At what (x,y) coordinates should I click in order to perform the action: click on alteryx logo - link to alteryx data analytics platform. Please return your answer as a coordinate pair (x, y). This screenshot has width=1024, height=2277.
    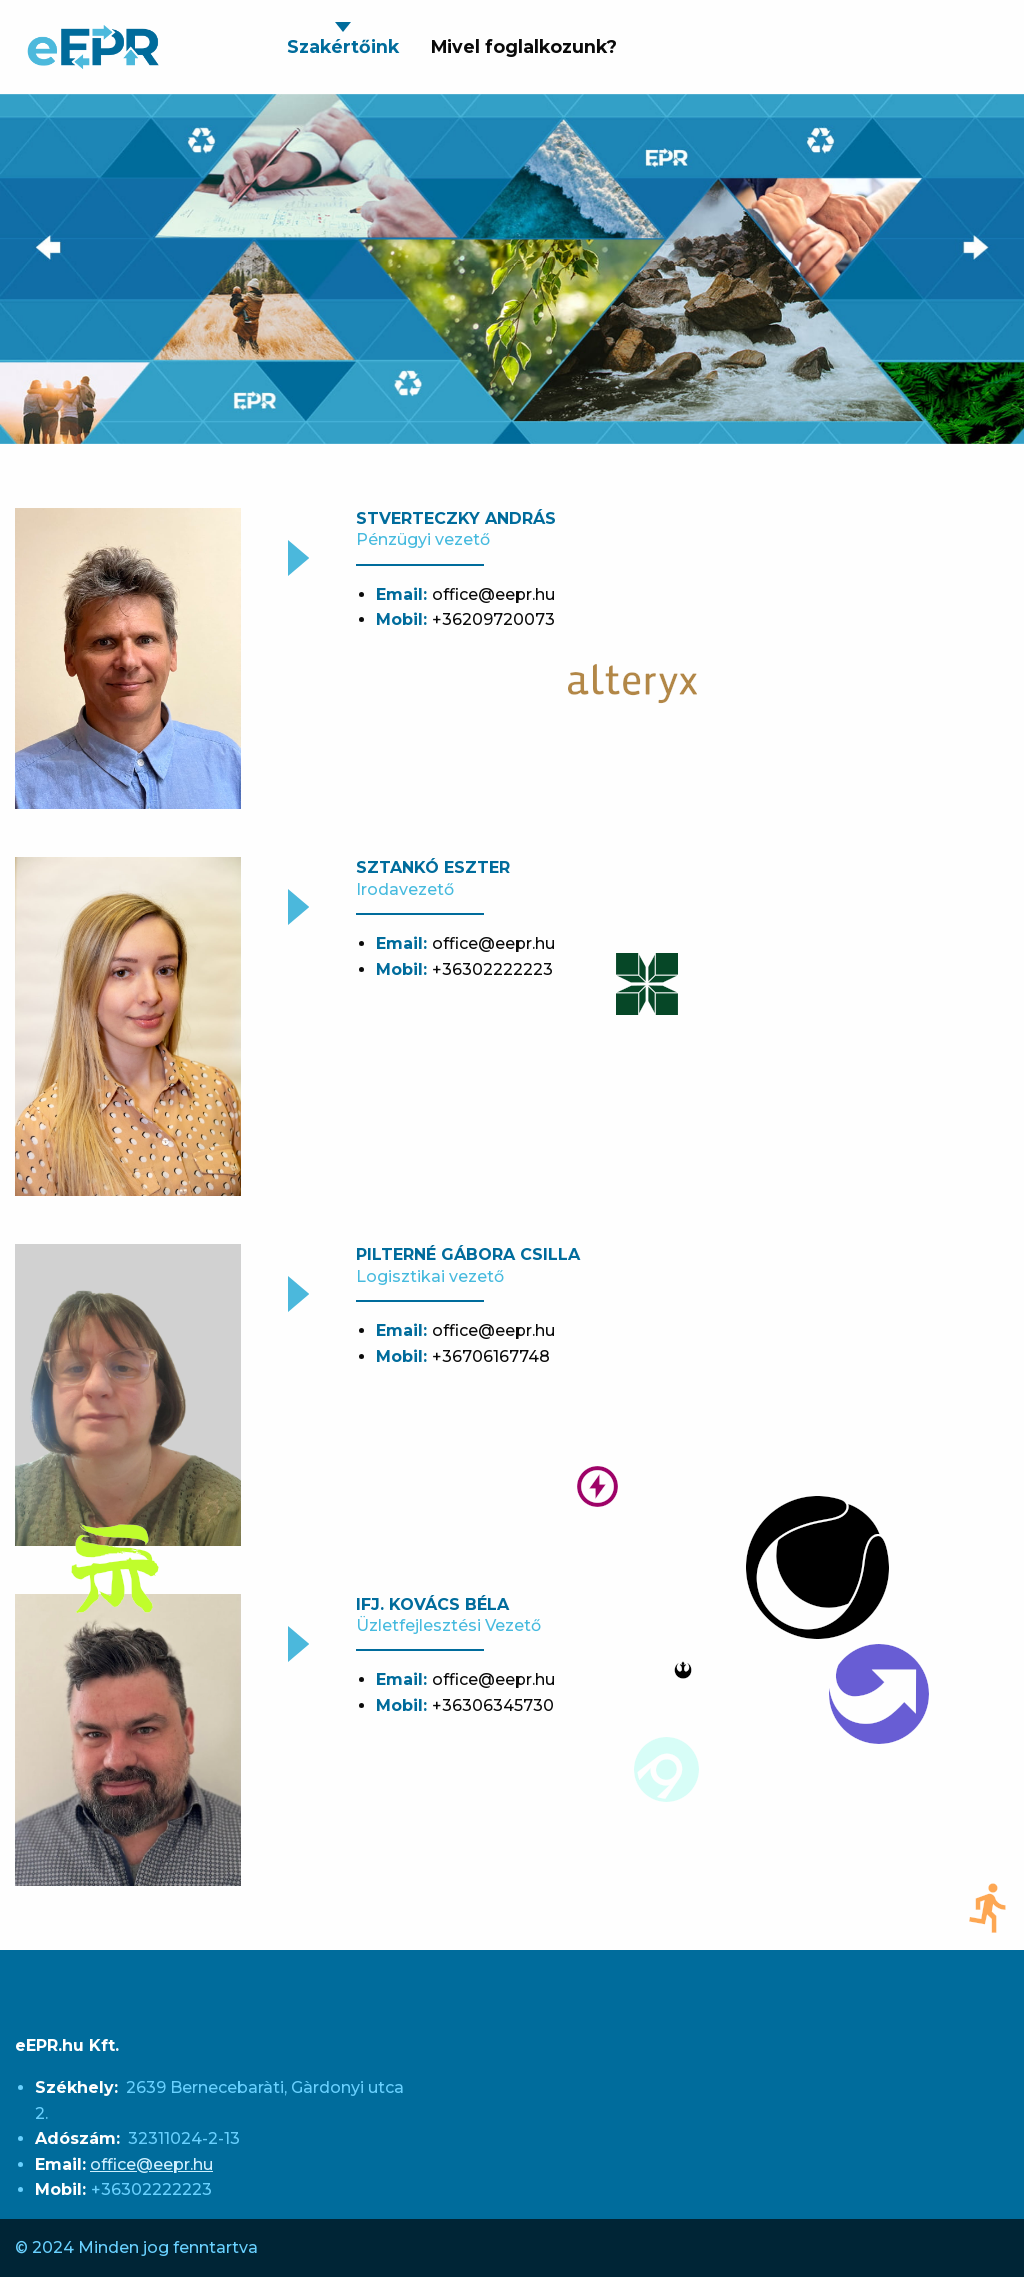
    Looking at the image, I should click on (632, 683).